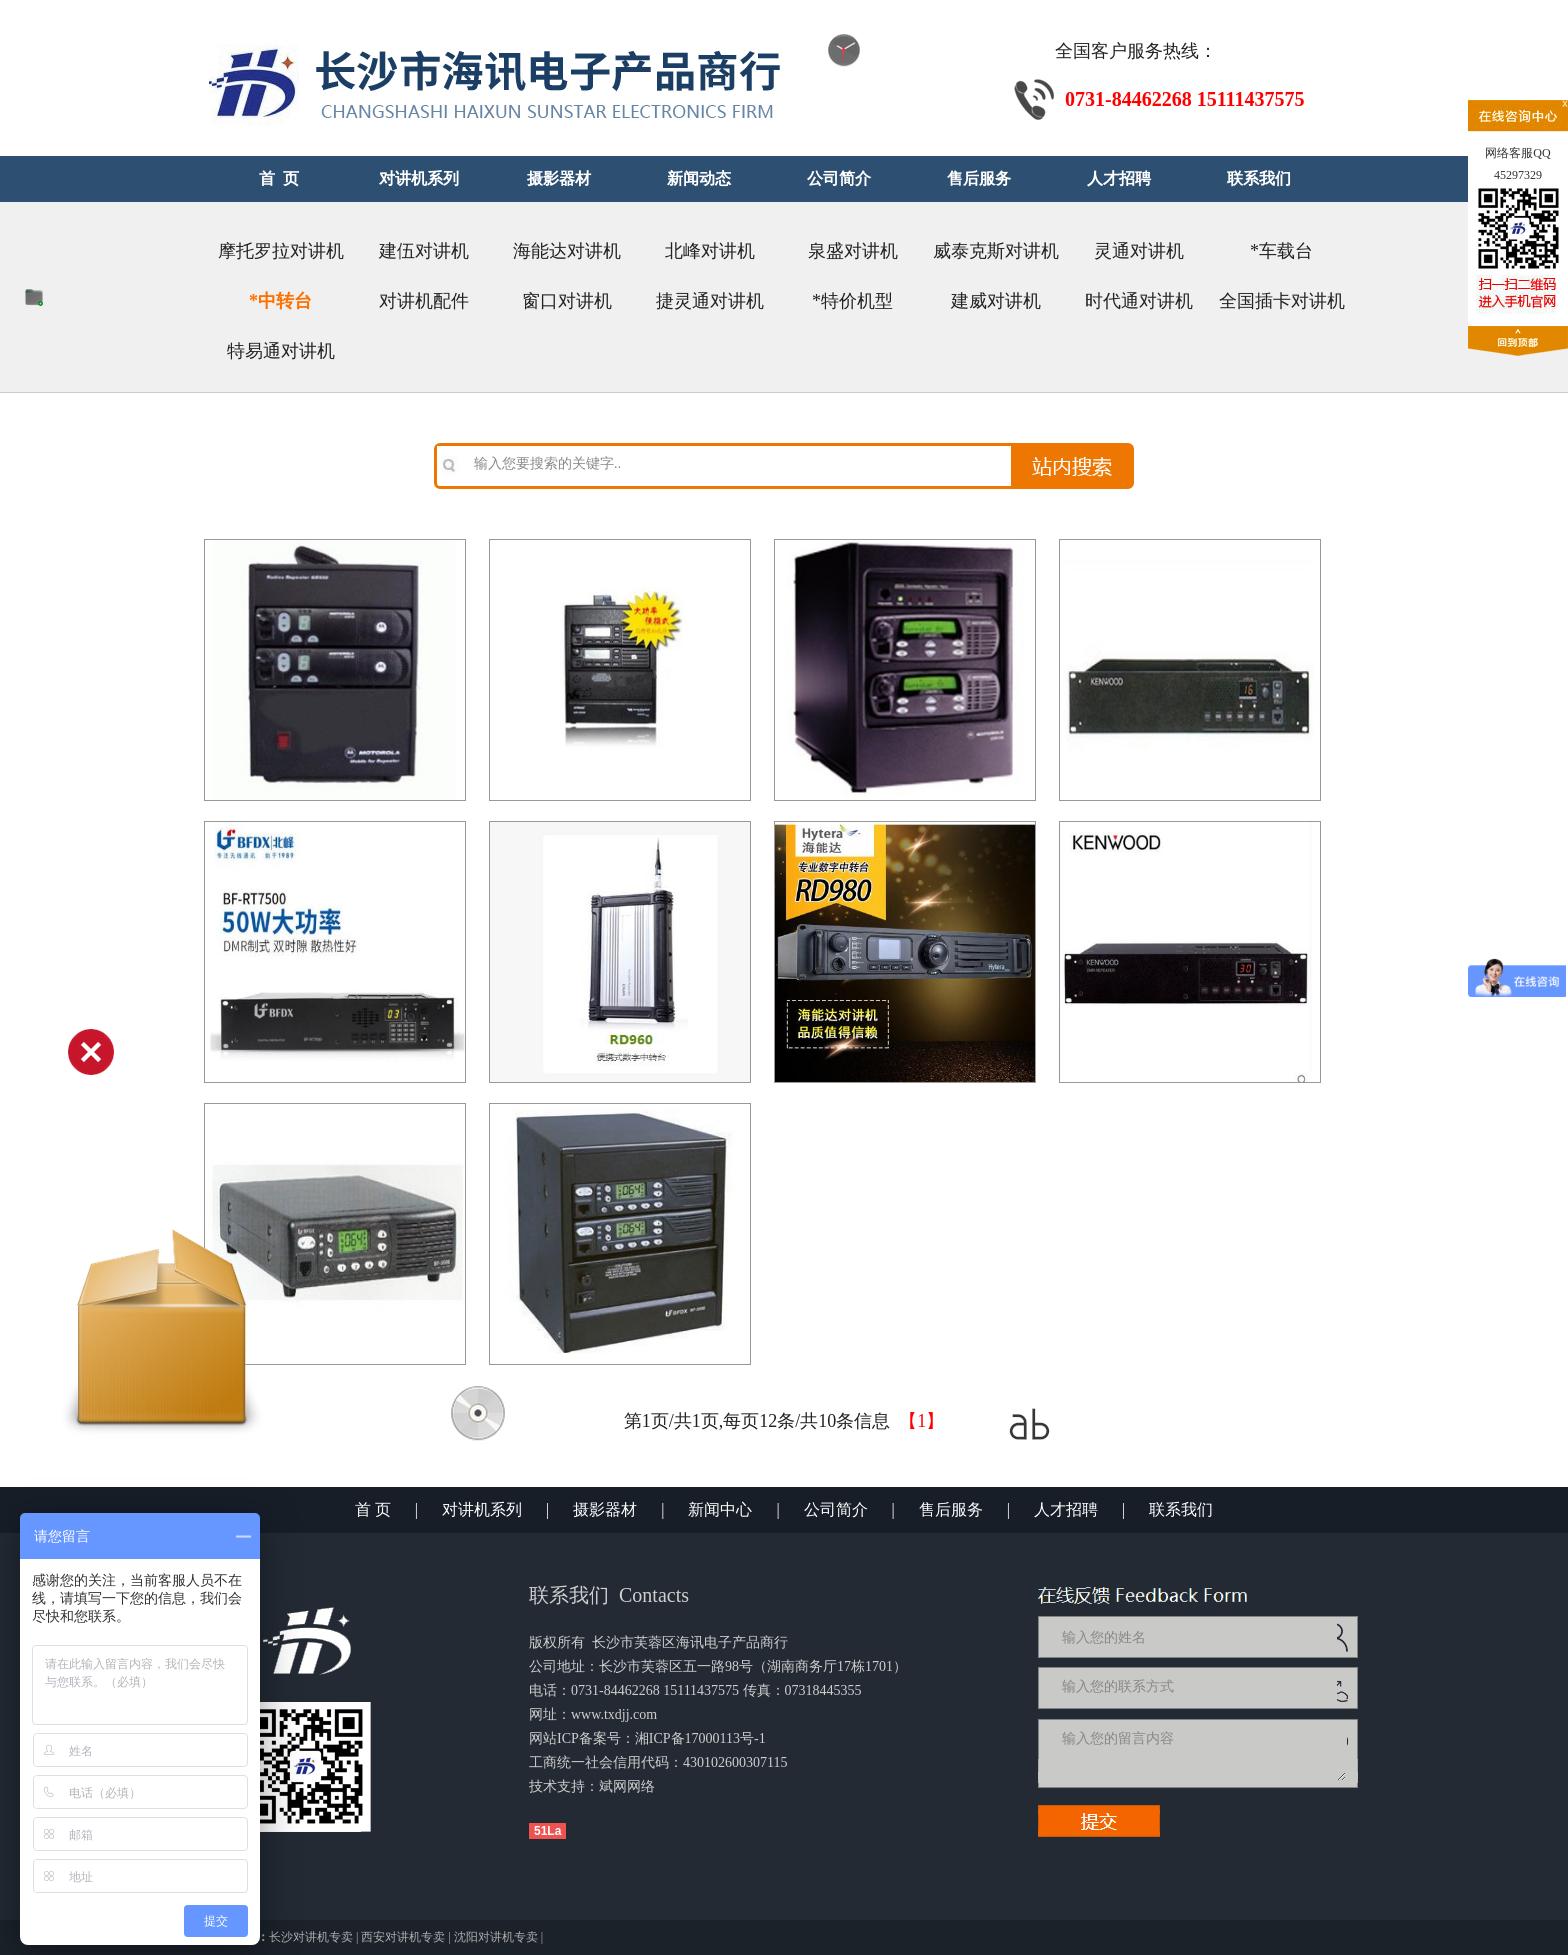  What do you see at coordinates (34, 297) in the screenshot?
I see `create a new folder` at bounding box center [34, 297].